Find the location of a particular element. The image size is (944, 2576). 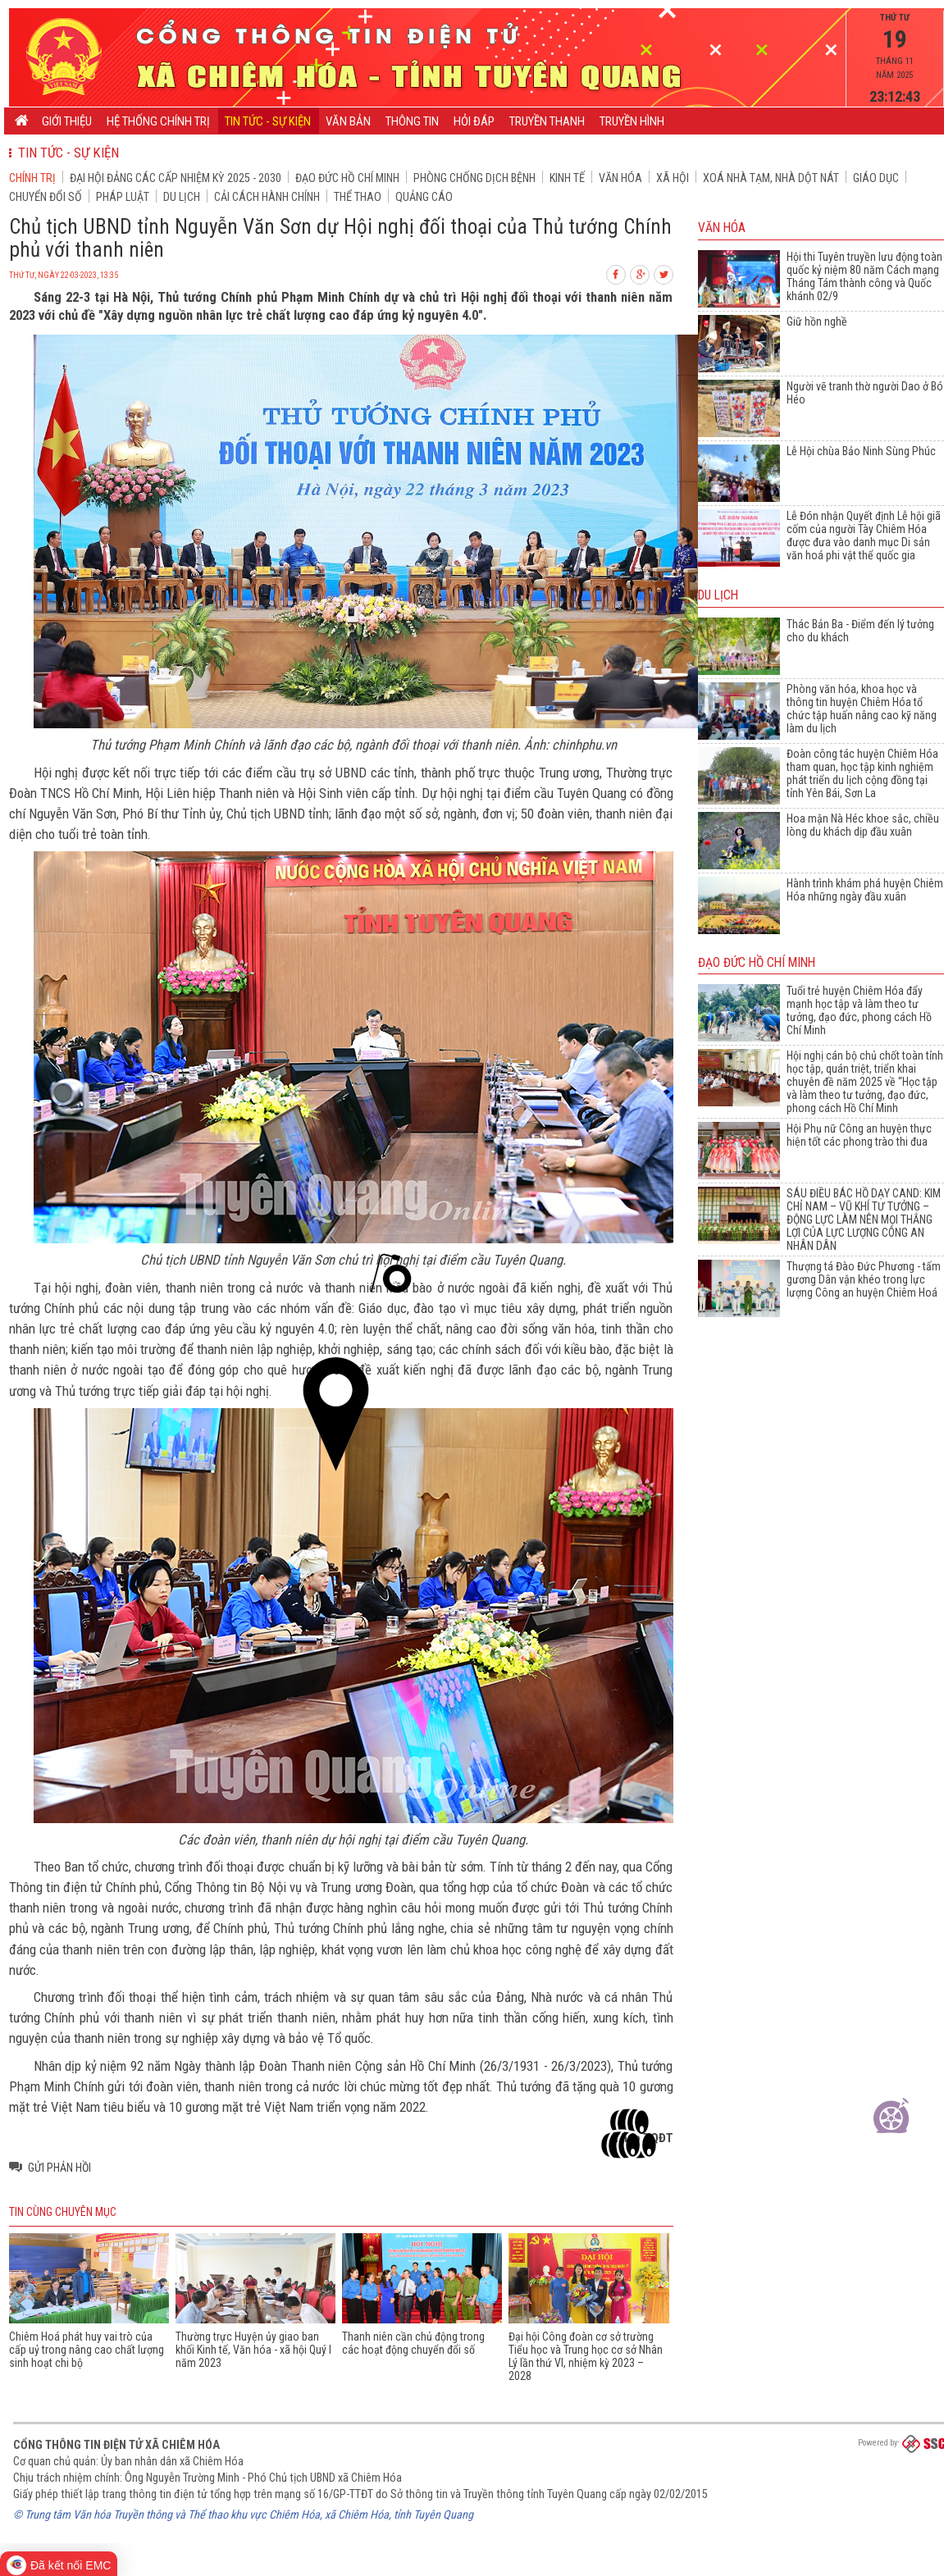

report a flat tire or vehicle issue is located at coordinates (891, 2115).